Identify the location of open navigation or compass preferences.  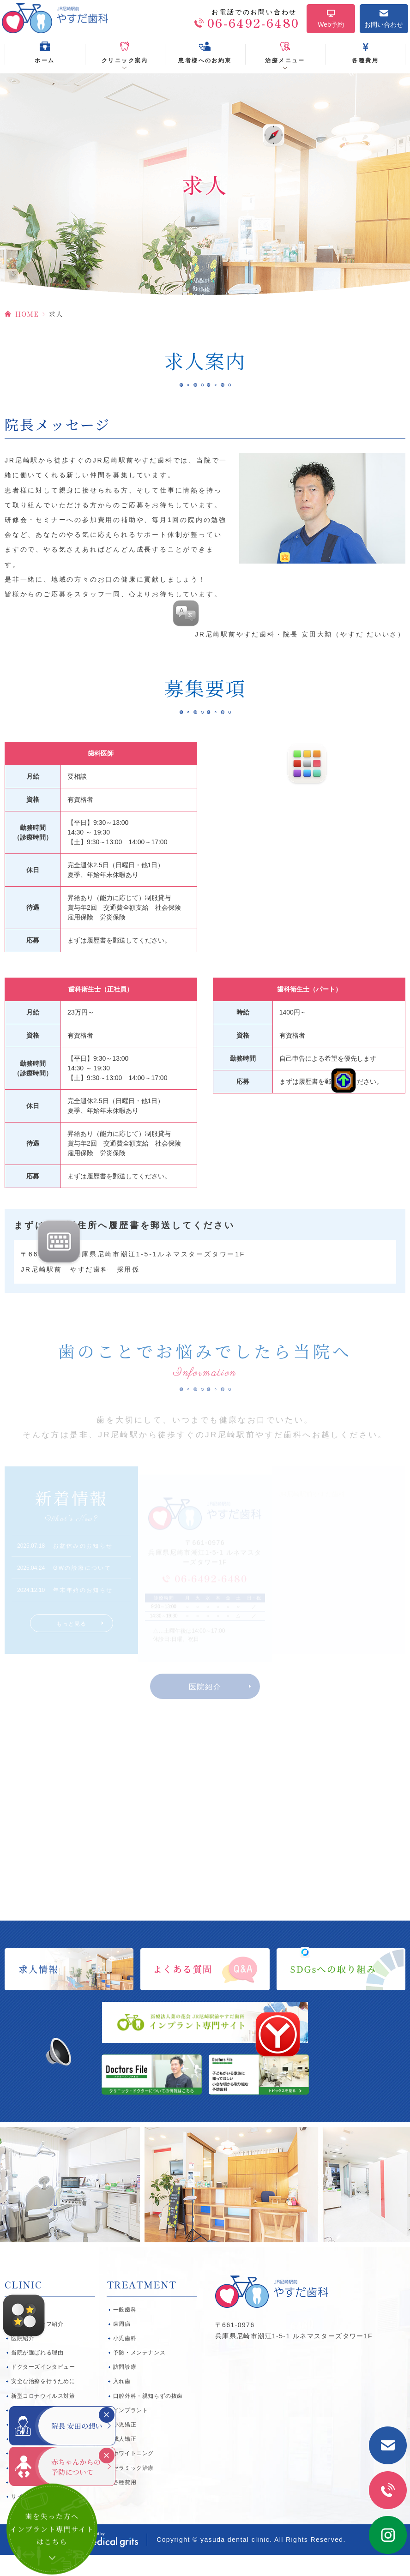
(273, 135).